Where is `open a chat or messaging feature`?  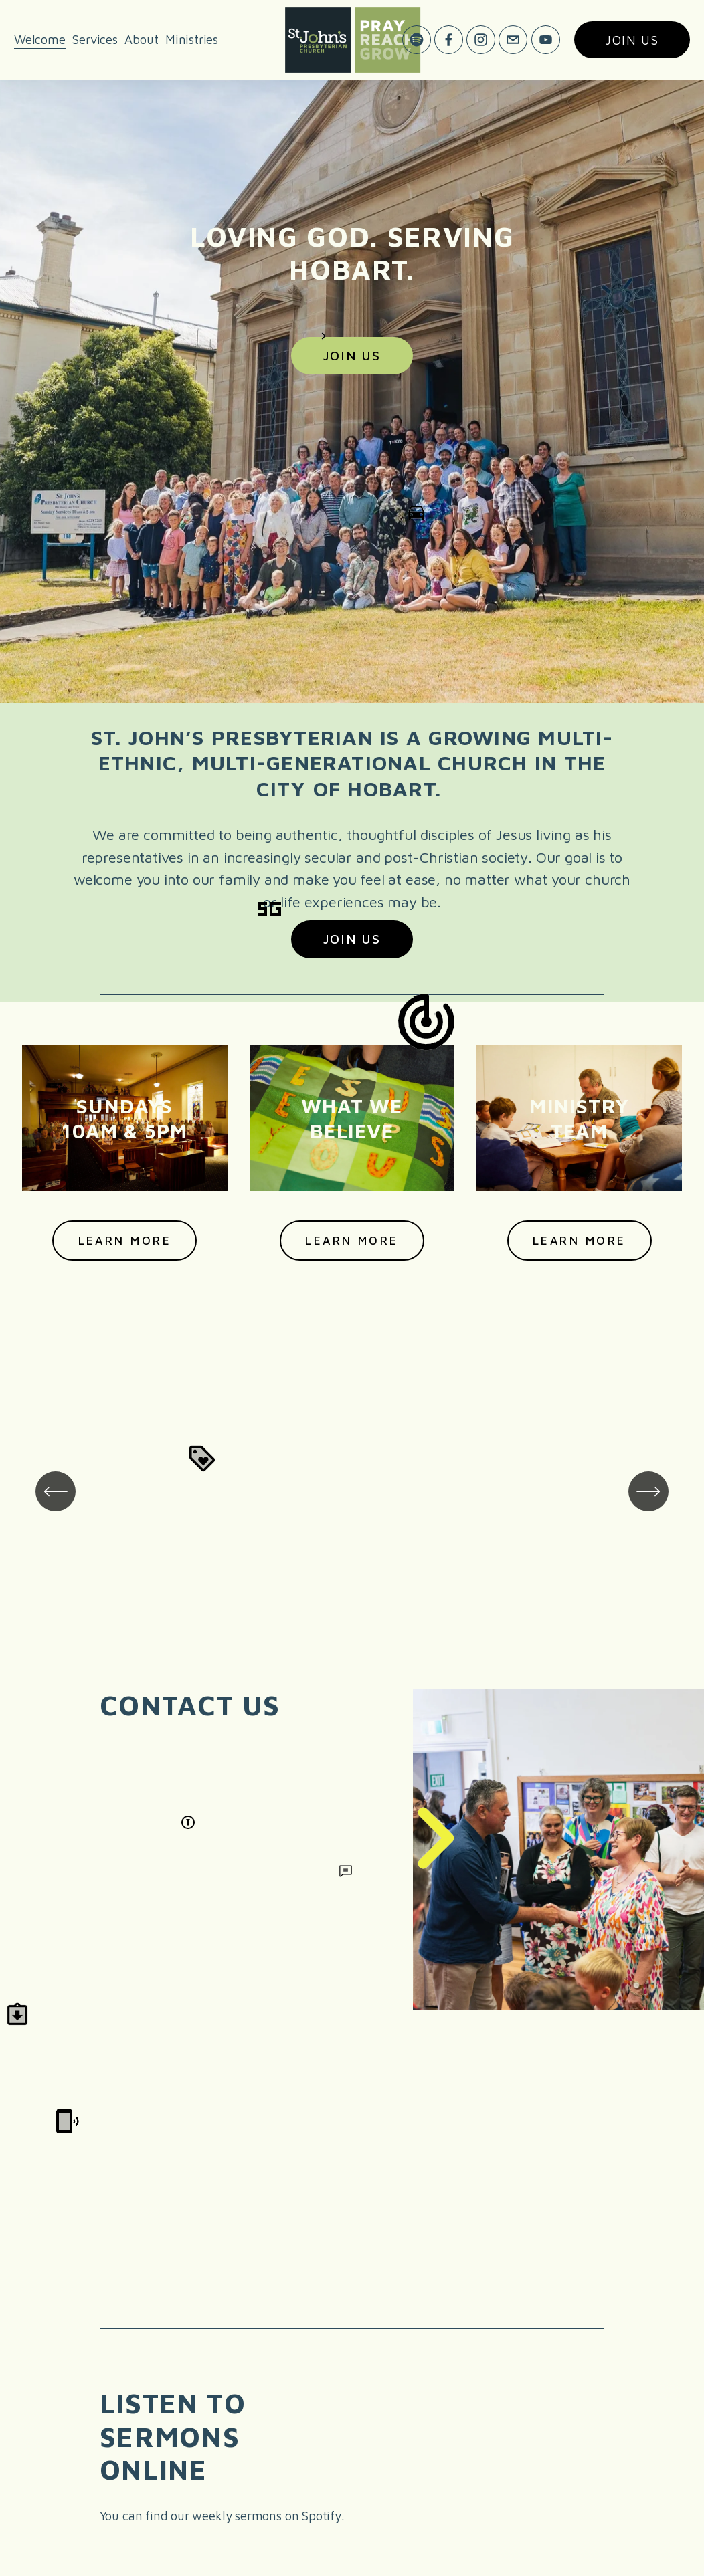 open a chat or messaging feature is located at coordinates (345, 1870).